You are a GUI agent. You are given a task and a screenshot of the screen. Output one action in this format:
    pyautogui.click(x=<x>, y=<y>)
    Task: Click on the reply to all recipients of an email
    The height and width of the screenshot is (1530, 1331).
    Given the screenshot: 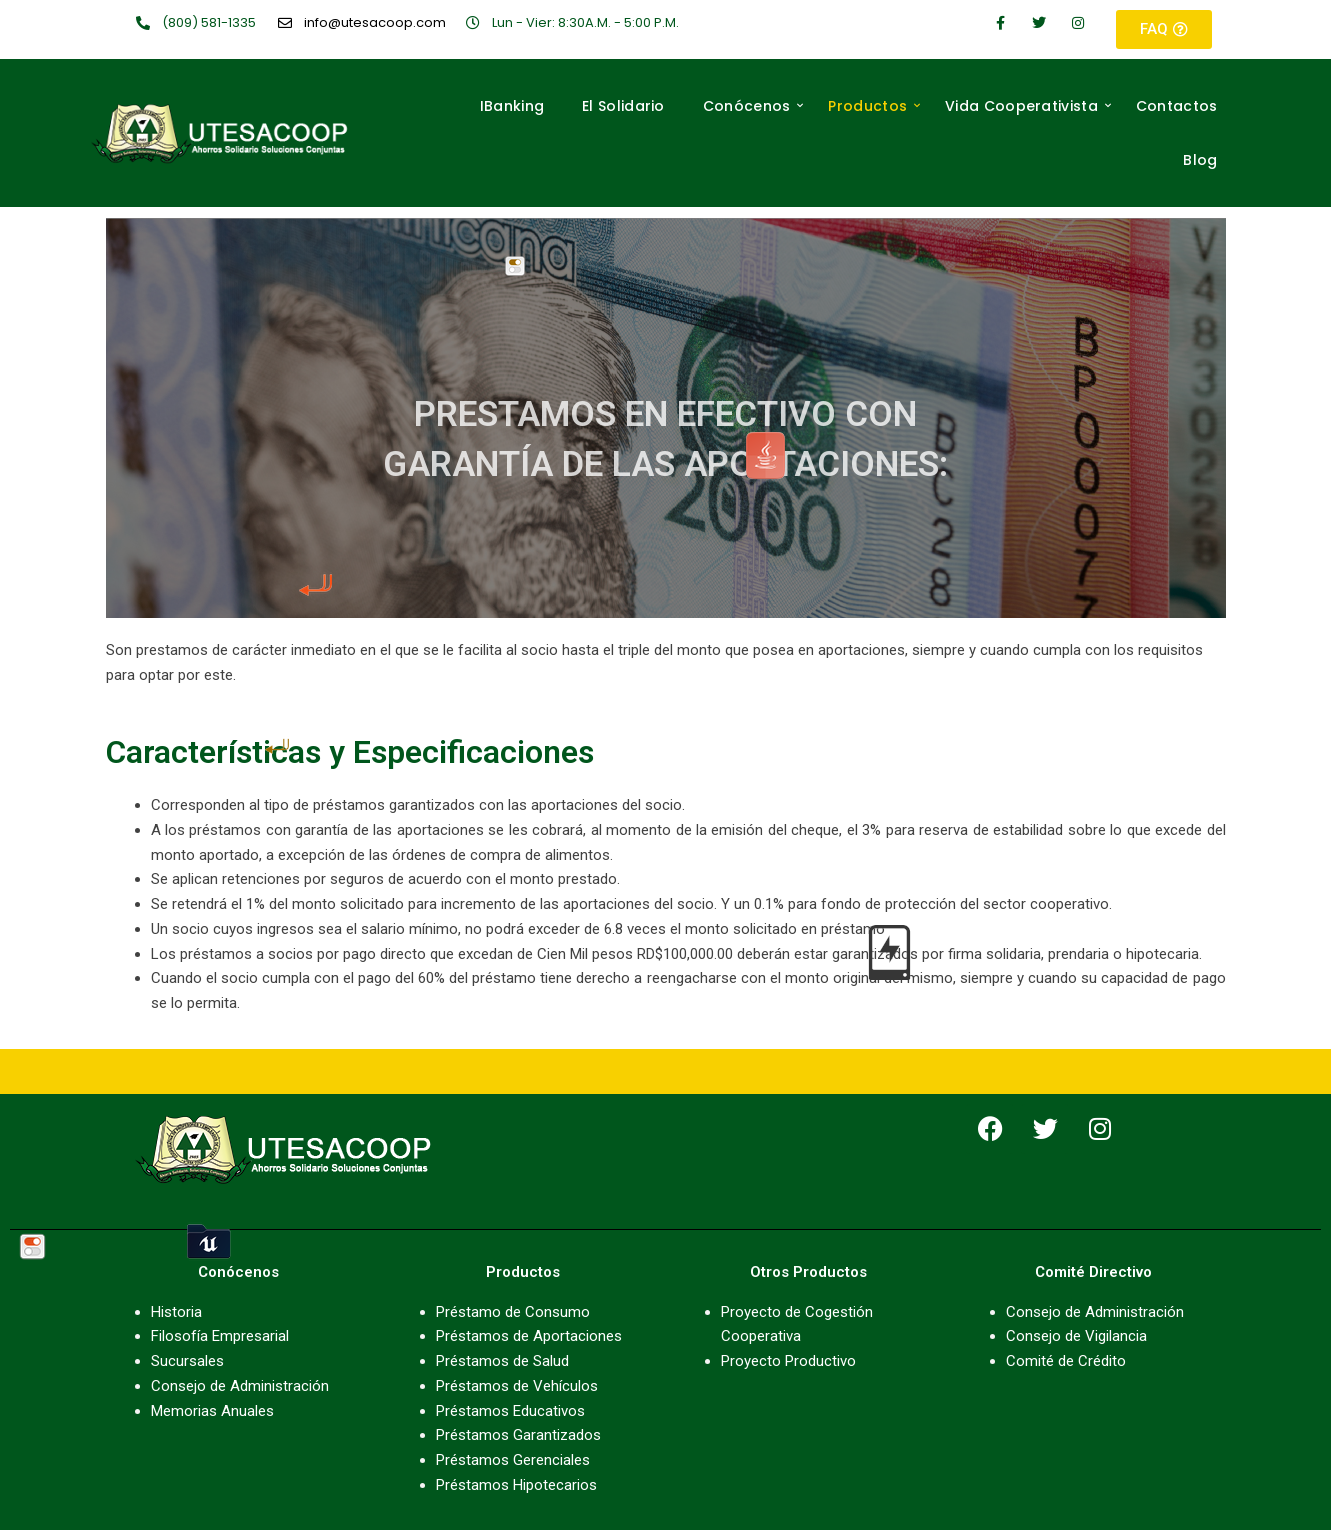 What is the action you would take?
    pyautogui.click(x=276, y=744)
    